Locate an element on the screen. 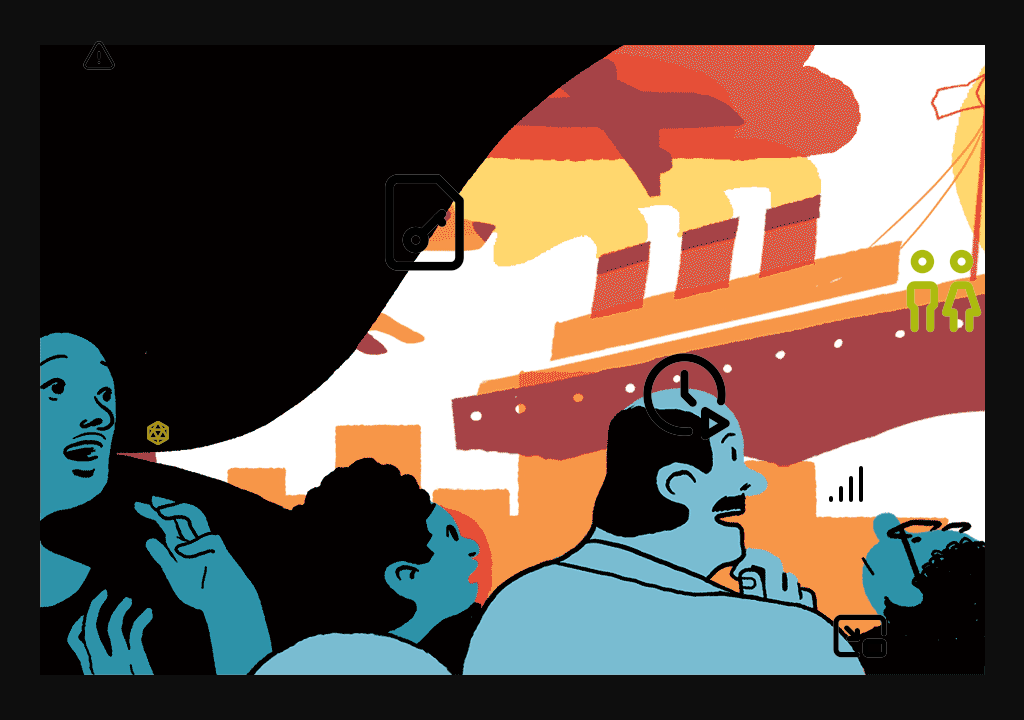 The width and height of the screenshot is (1024, 720). view your friends list is located at coordinates (942, 289).